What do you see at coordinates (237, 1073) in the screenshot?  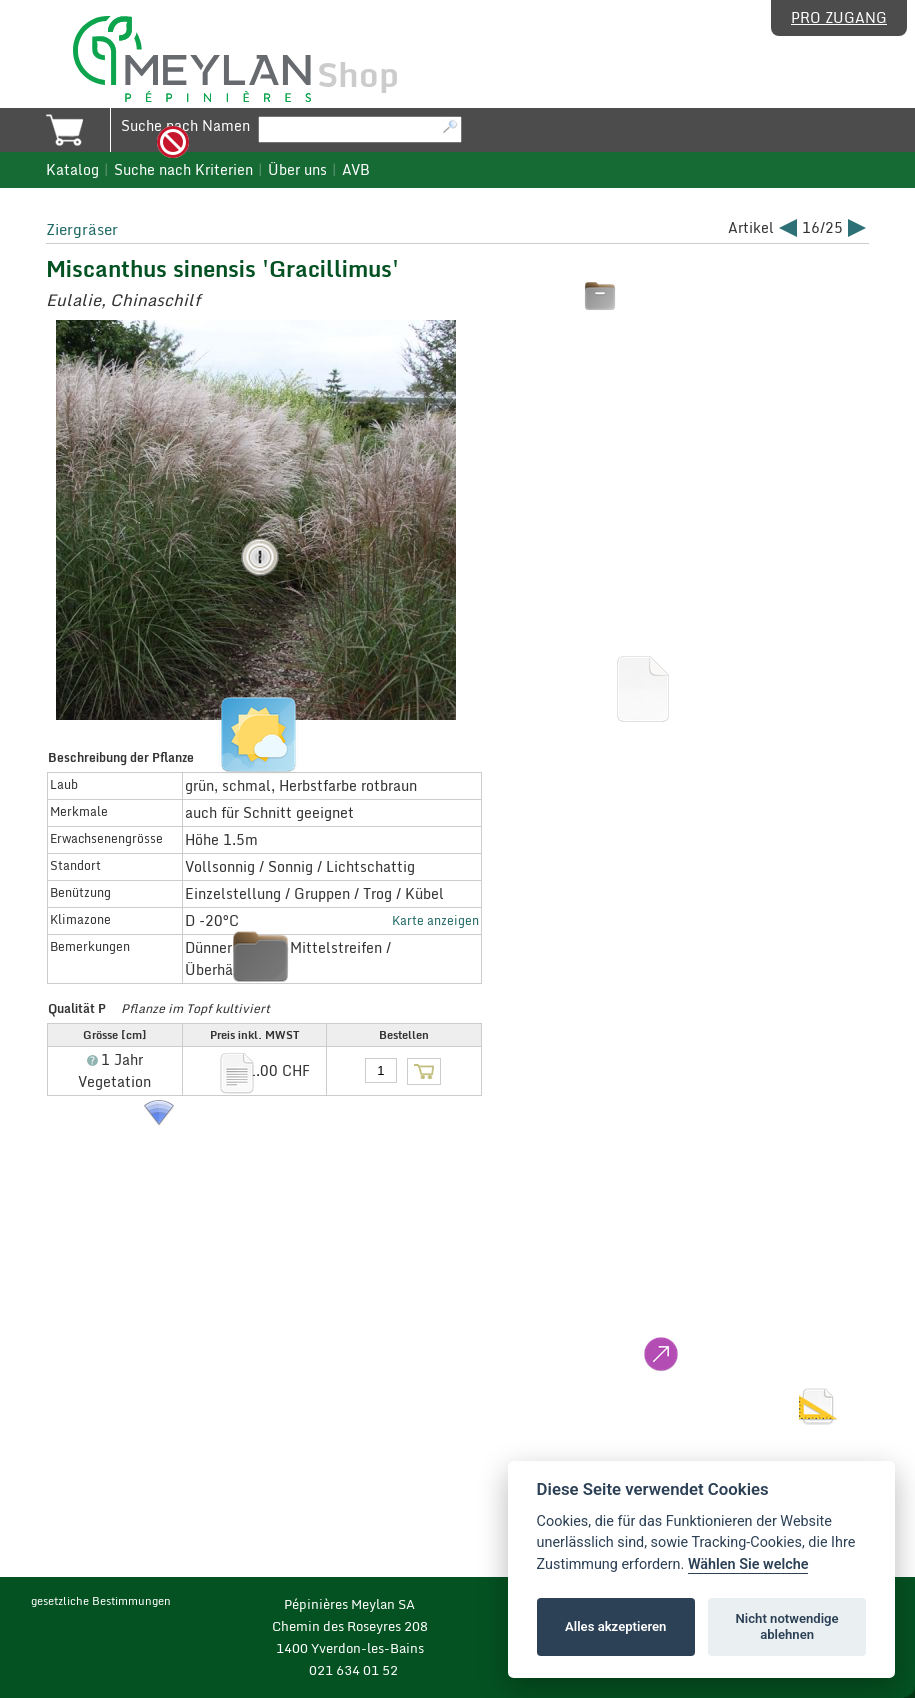 I see `open a text file` at bounding box center [237, 1073].